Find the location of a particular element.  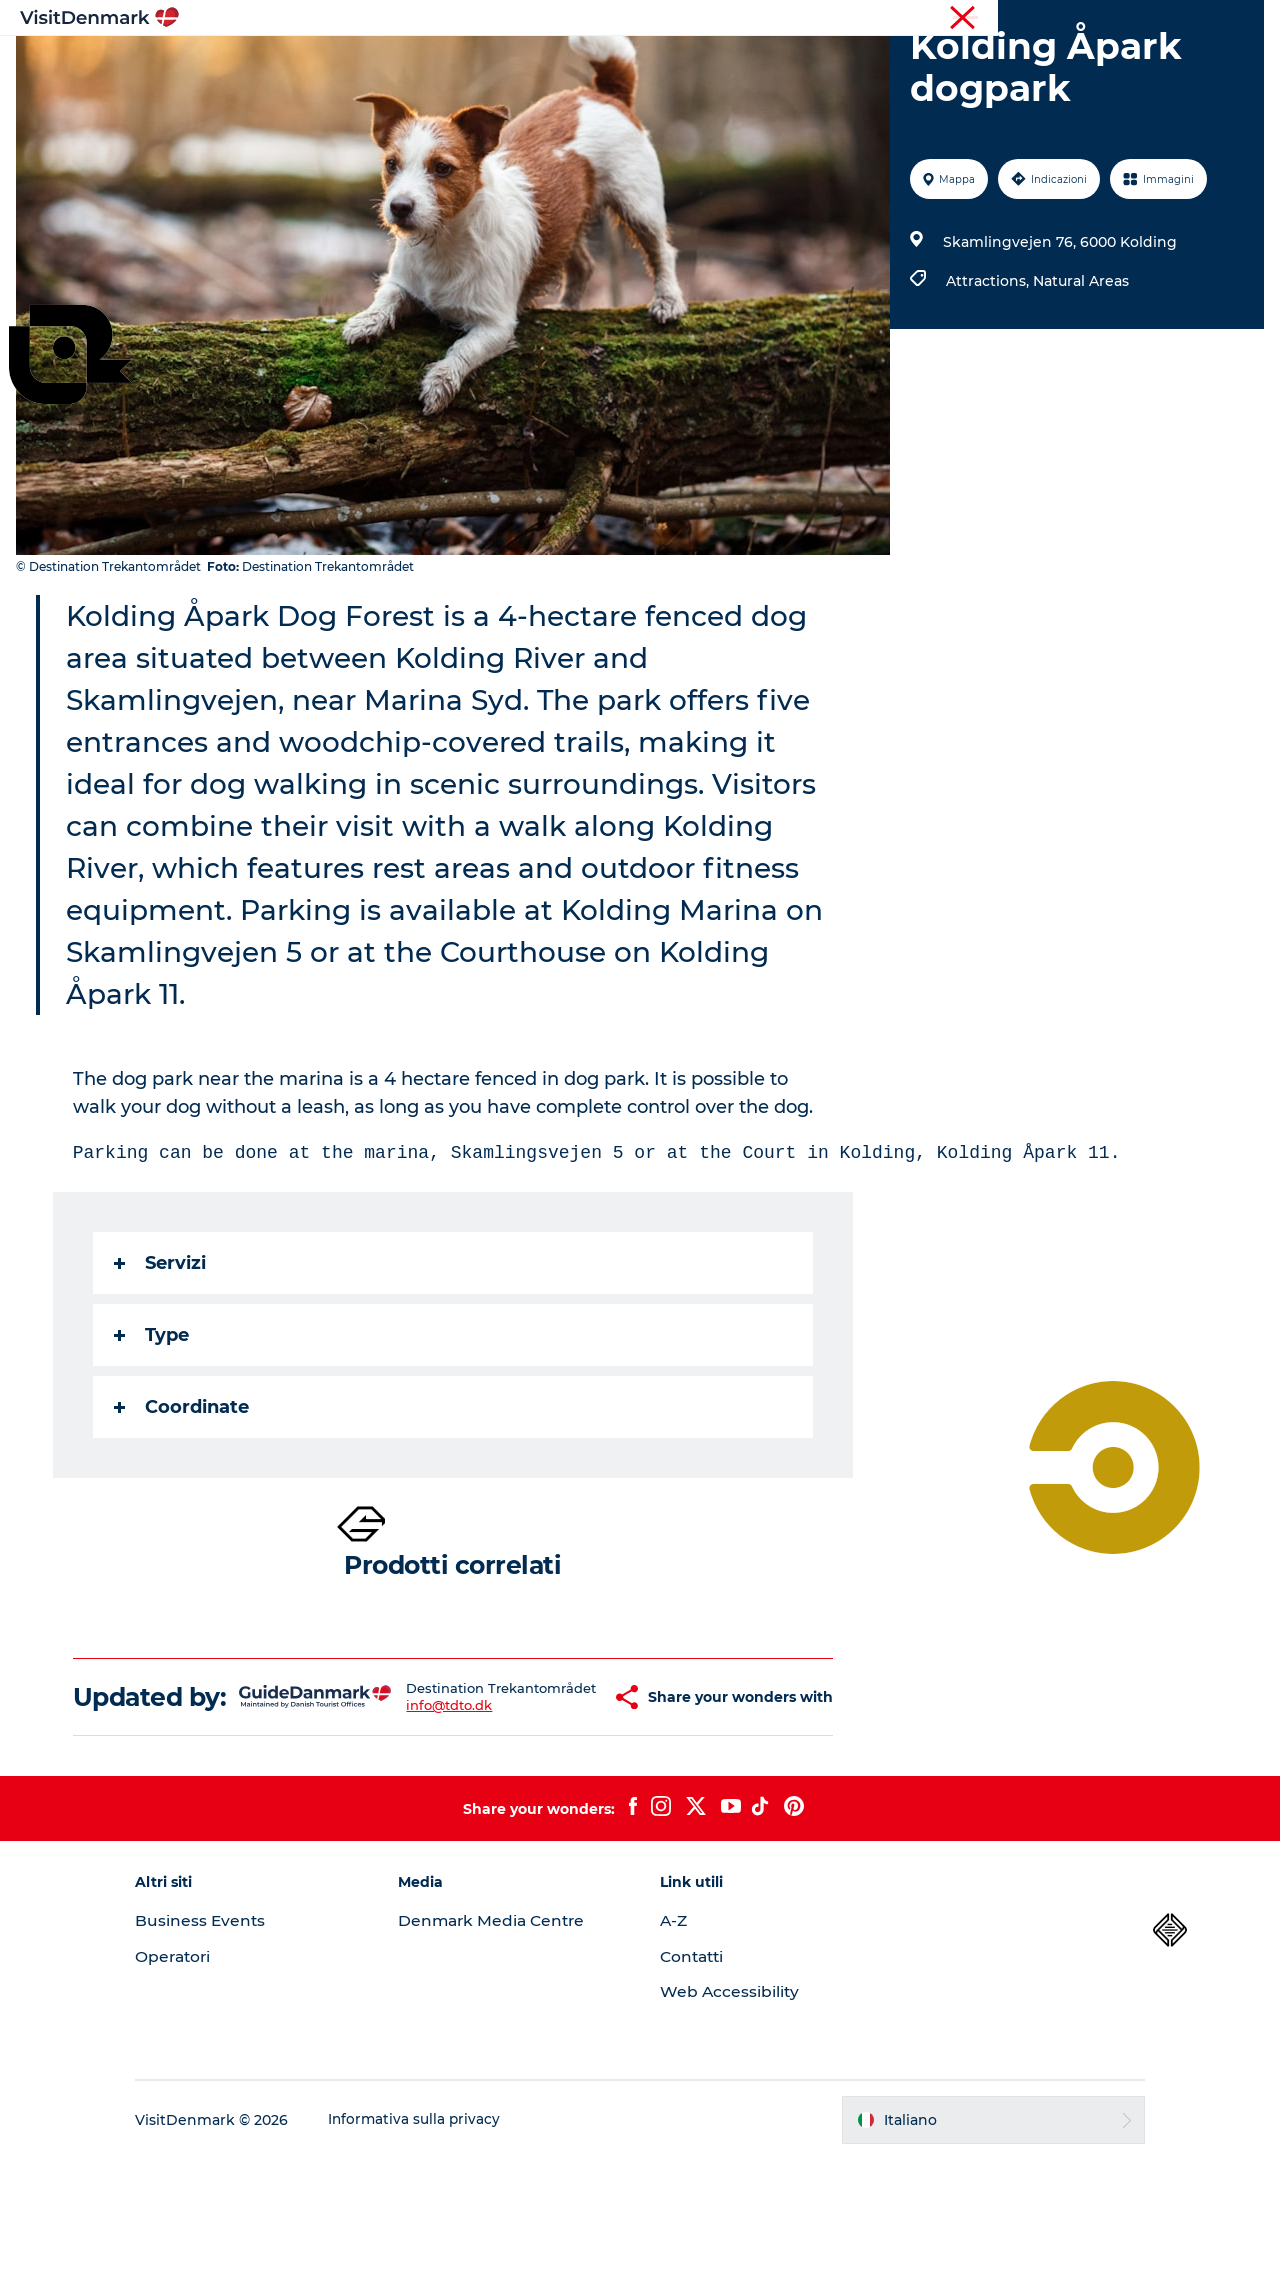

garuda linux operating system logo is located at coordinates (361, 1524).